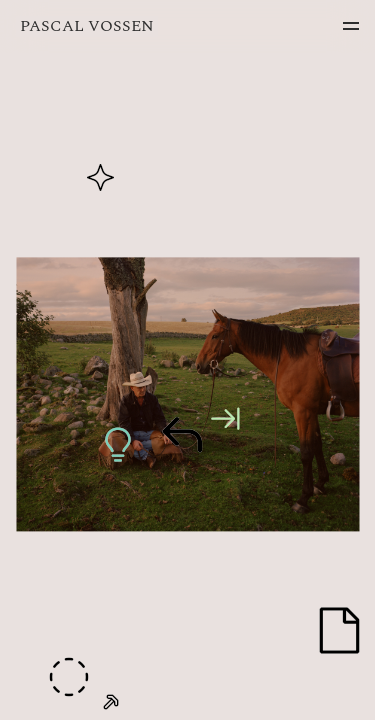 The width and height of the screenshot is (375, 720). What do you see at coordinates (118, 445) in the screenshot?
I see `view tips or suggestions` at bounding box center [118, 445].